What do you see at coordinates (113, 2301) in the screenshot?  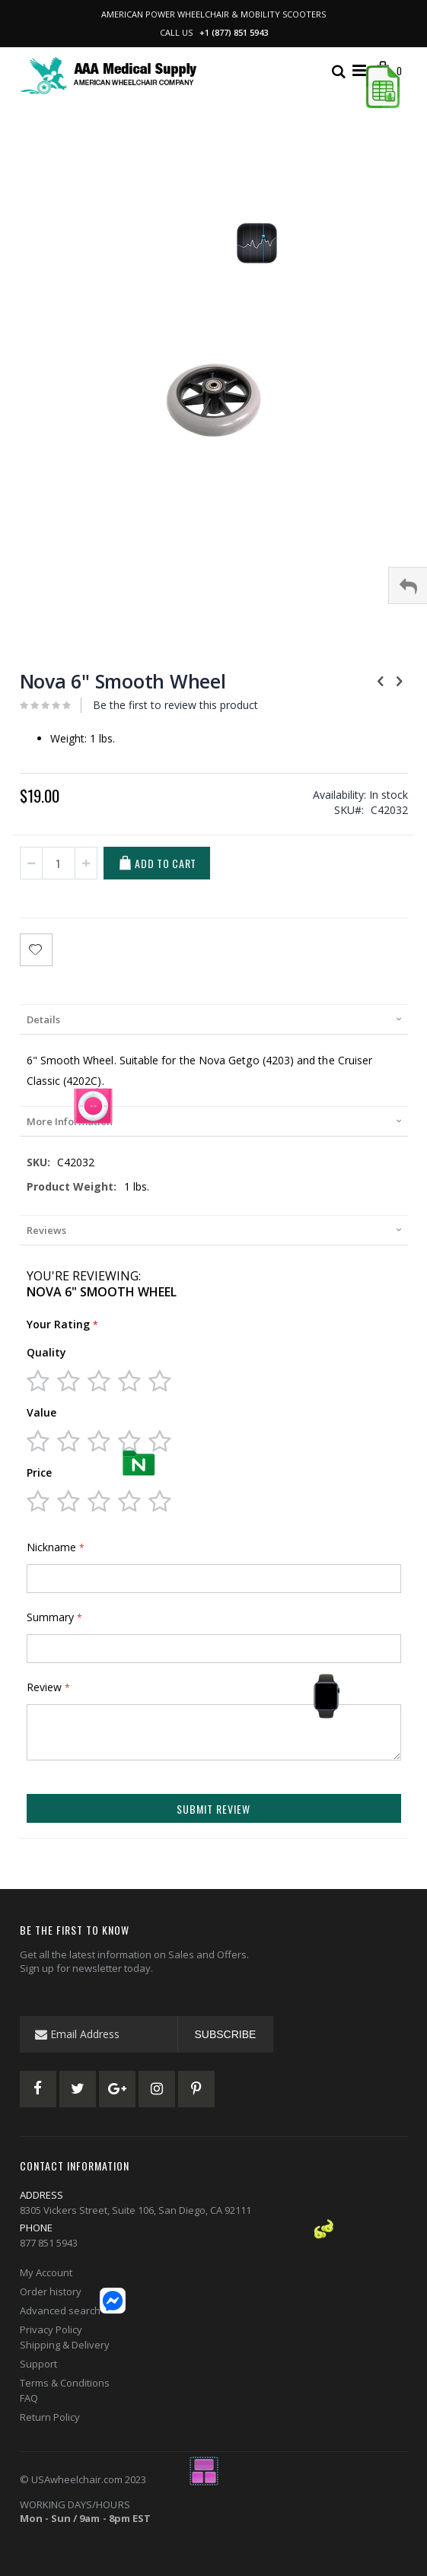 I see `open facebook messenger app` at bounding box center [113, 2301].